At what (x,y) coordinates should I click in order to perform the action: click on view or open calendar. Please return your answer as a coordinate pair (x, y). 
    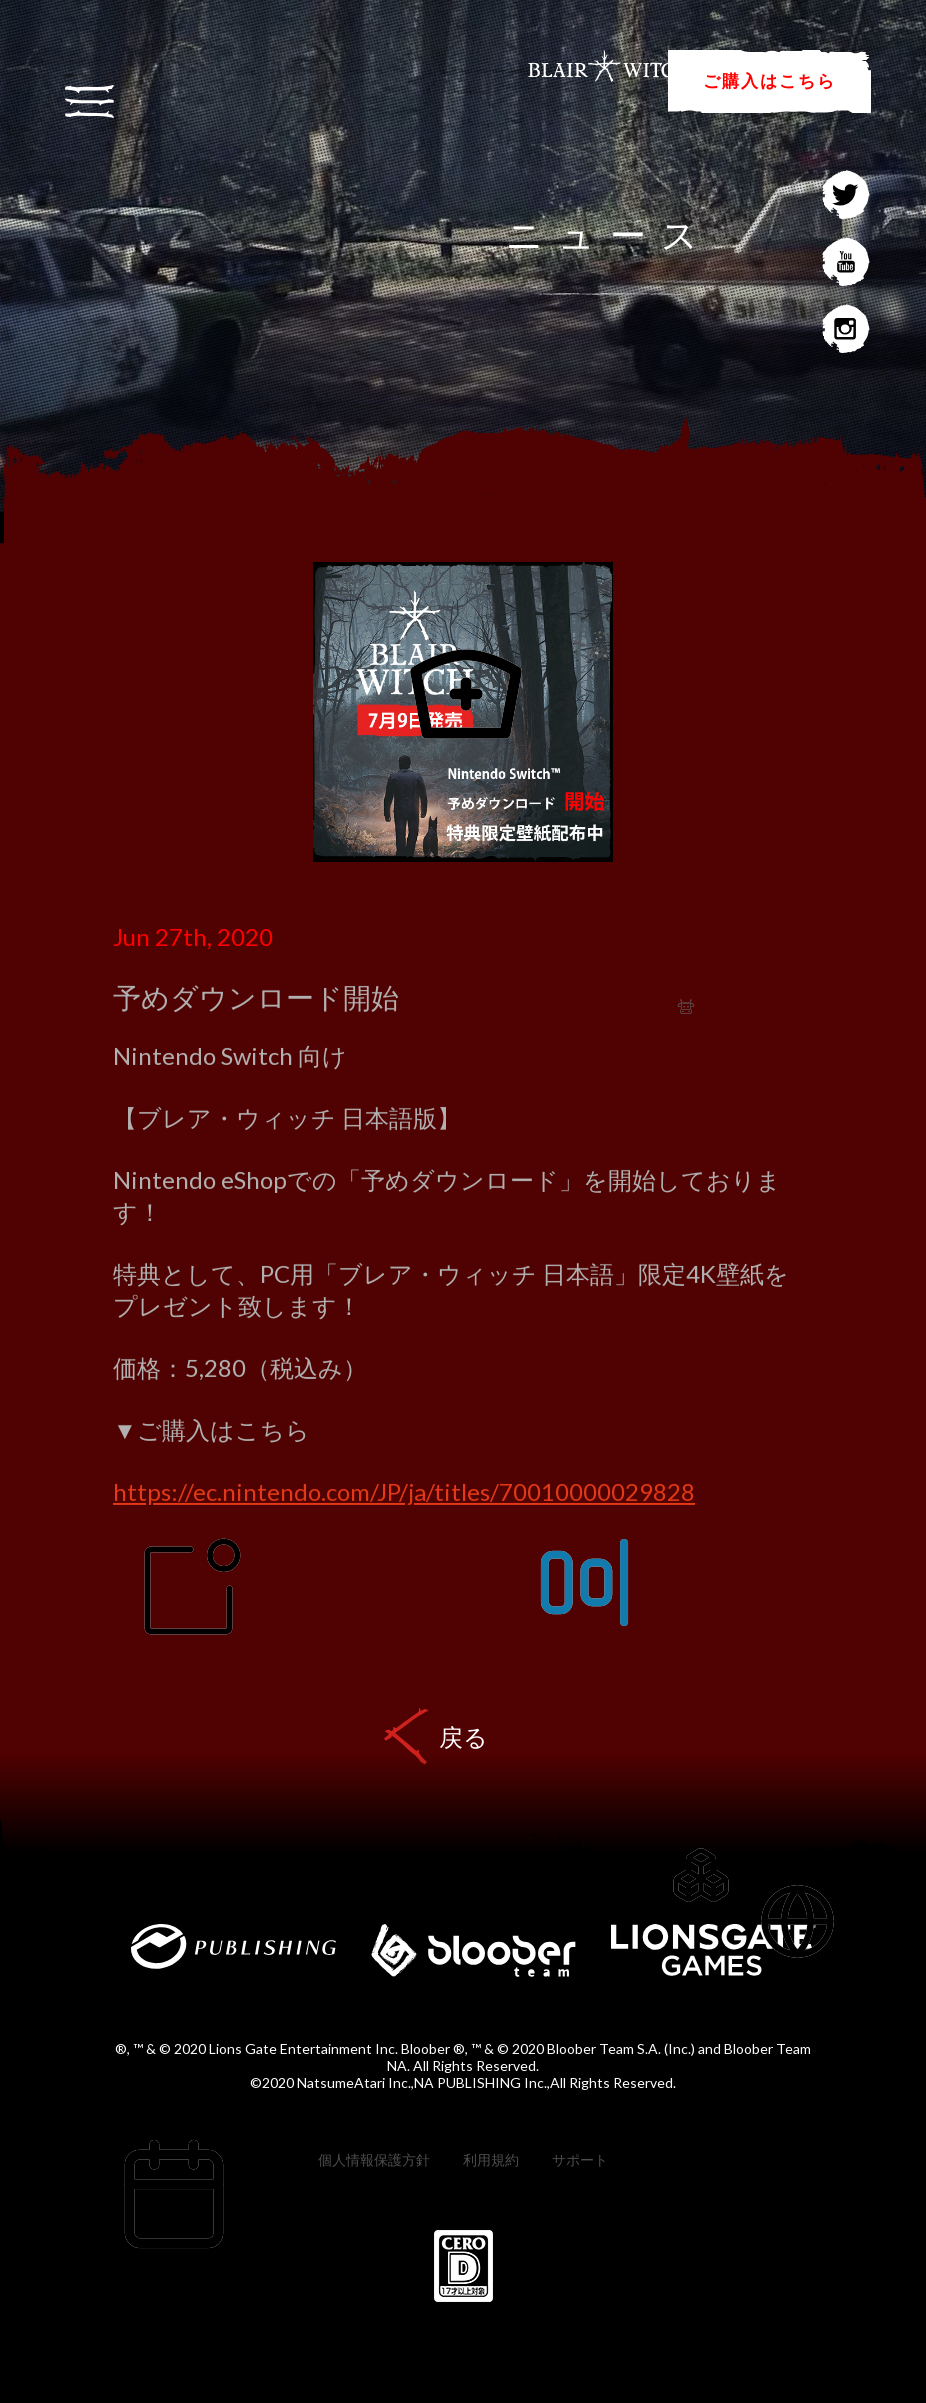
    Looking at the image, I should click on (174, 2194).